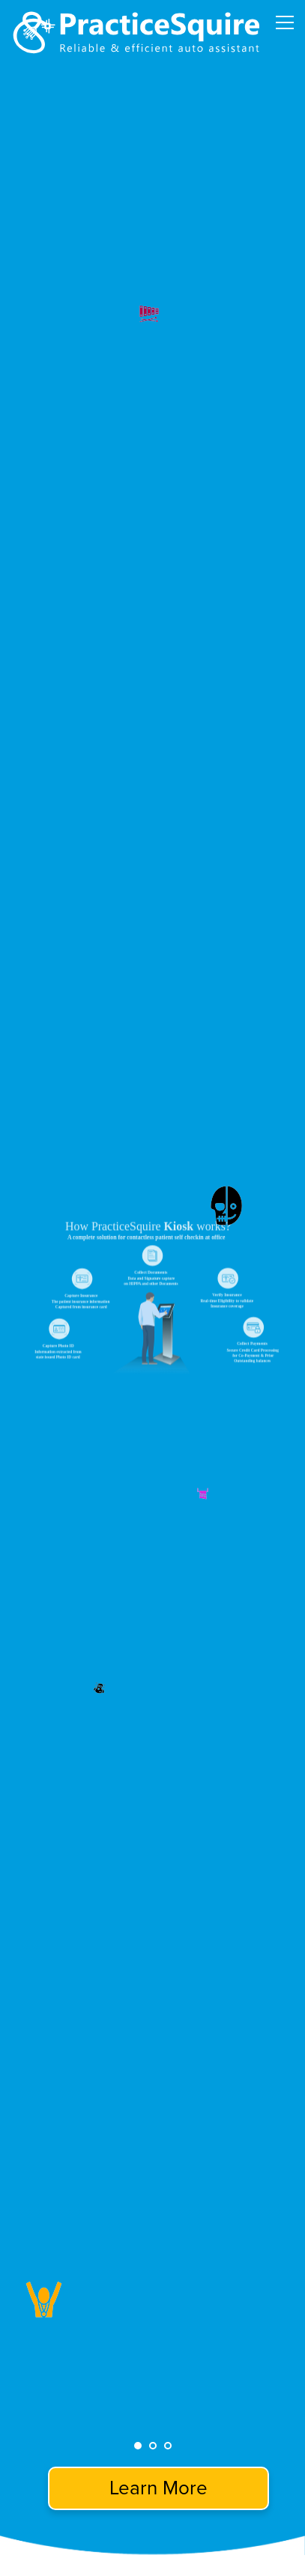 Image resolution: width=305 pixels, height=2576 pixels. I want to click on indicates a winner or top performer, so click(43, 2299).